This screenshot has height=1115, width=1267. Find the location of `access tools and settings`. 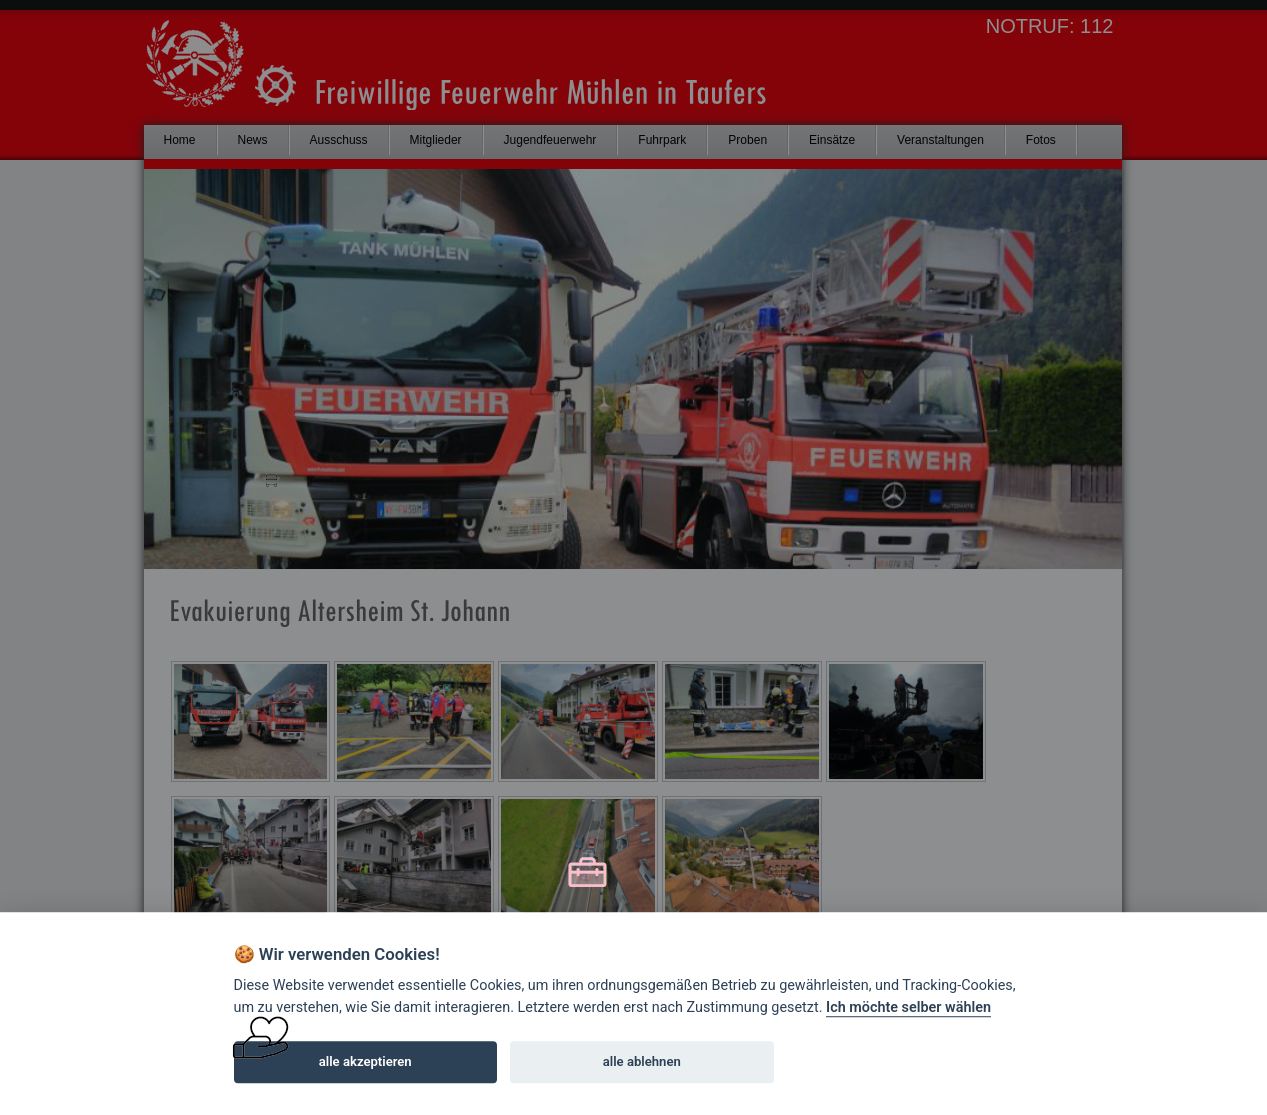

access tools and settings is located at coordinates (587, 873).